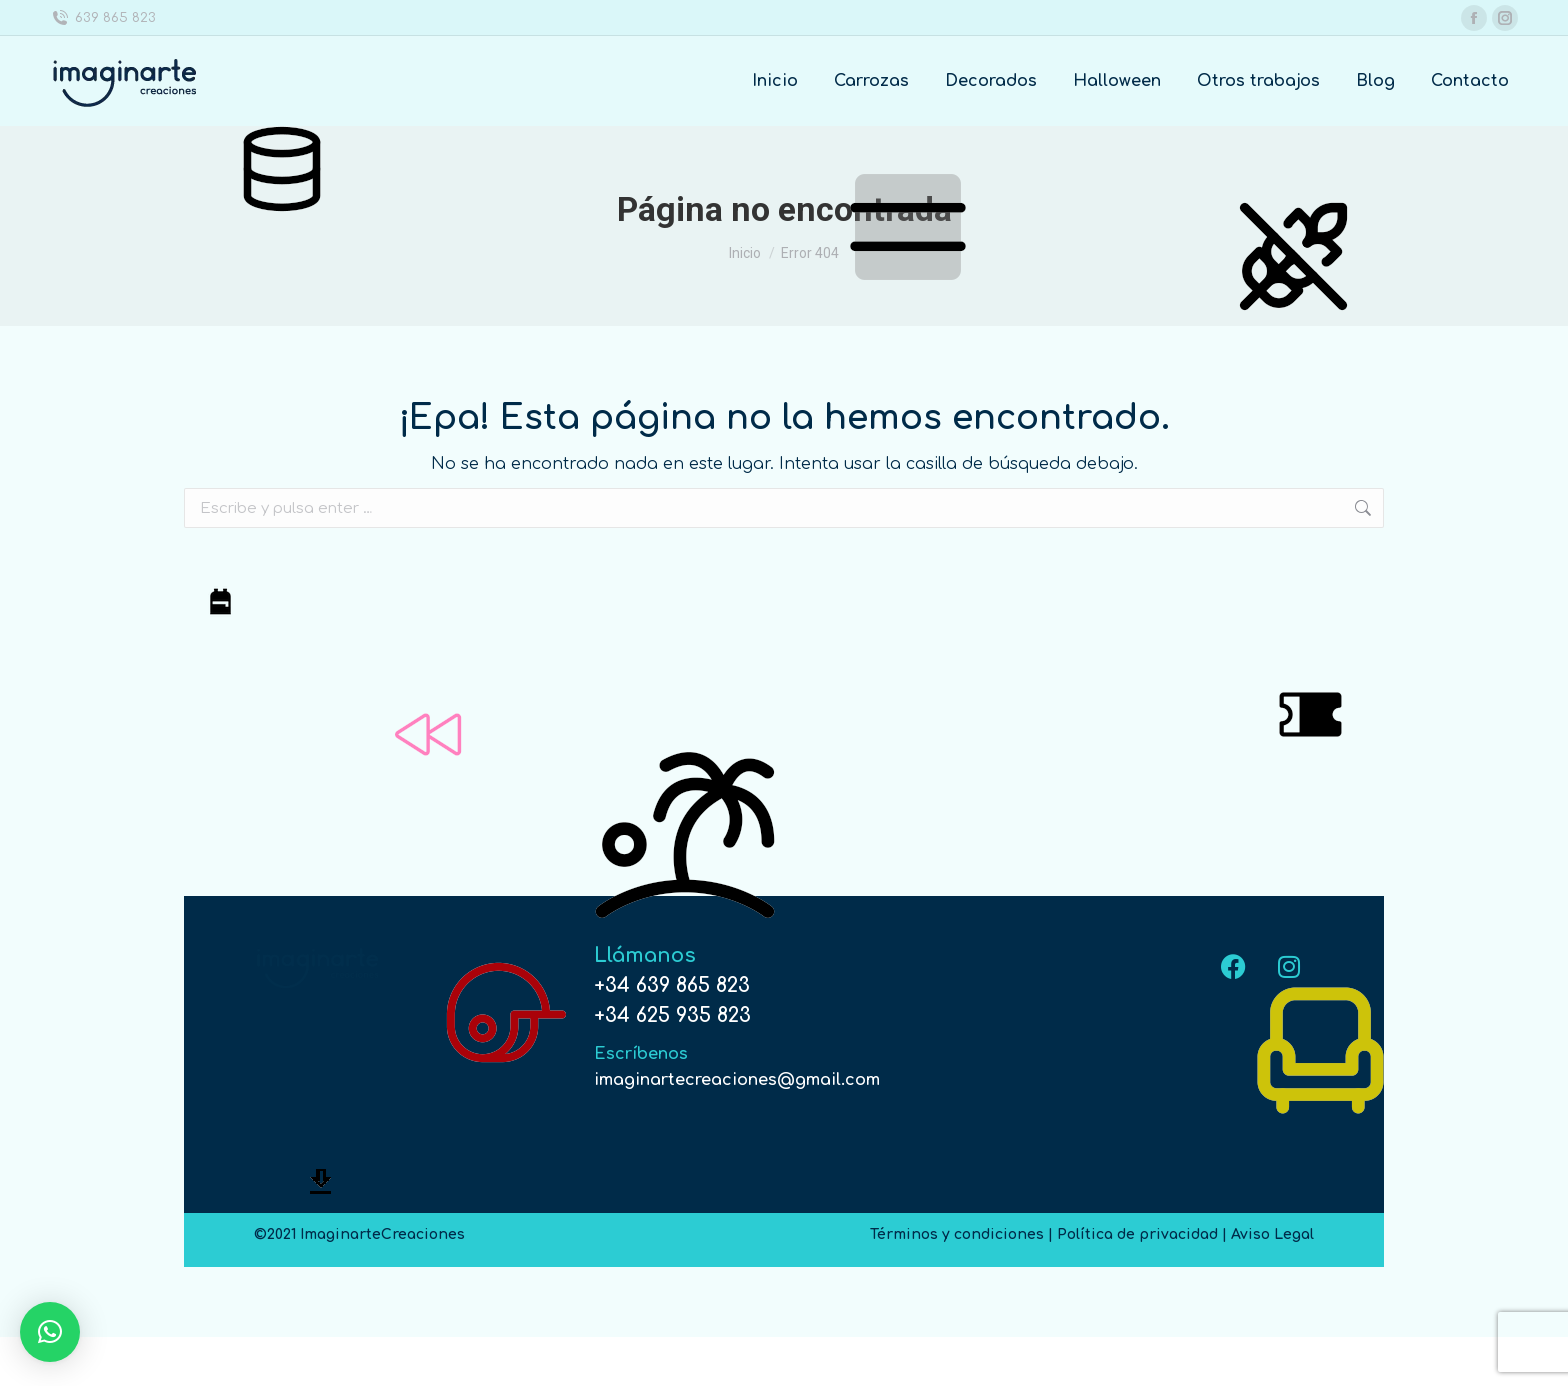 The image size is (1568, 1386). What do you see at coordinates (685, 835) in the screenshot?
I see `view vacation or travel destinations` at bounding box center [685, 835].